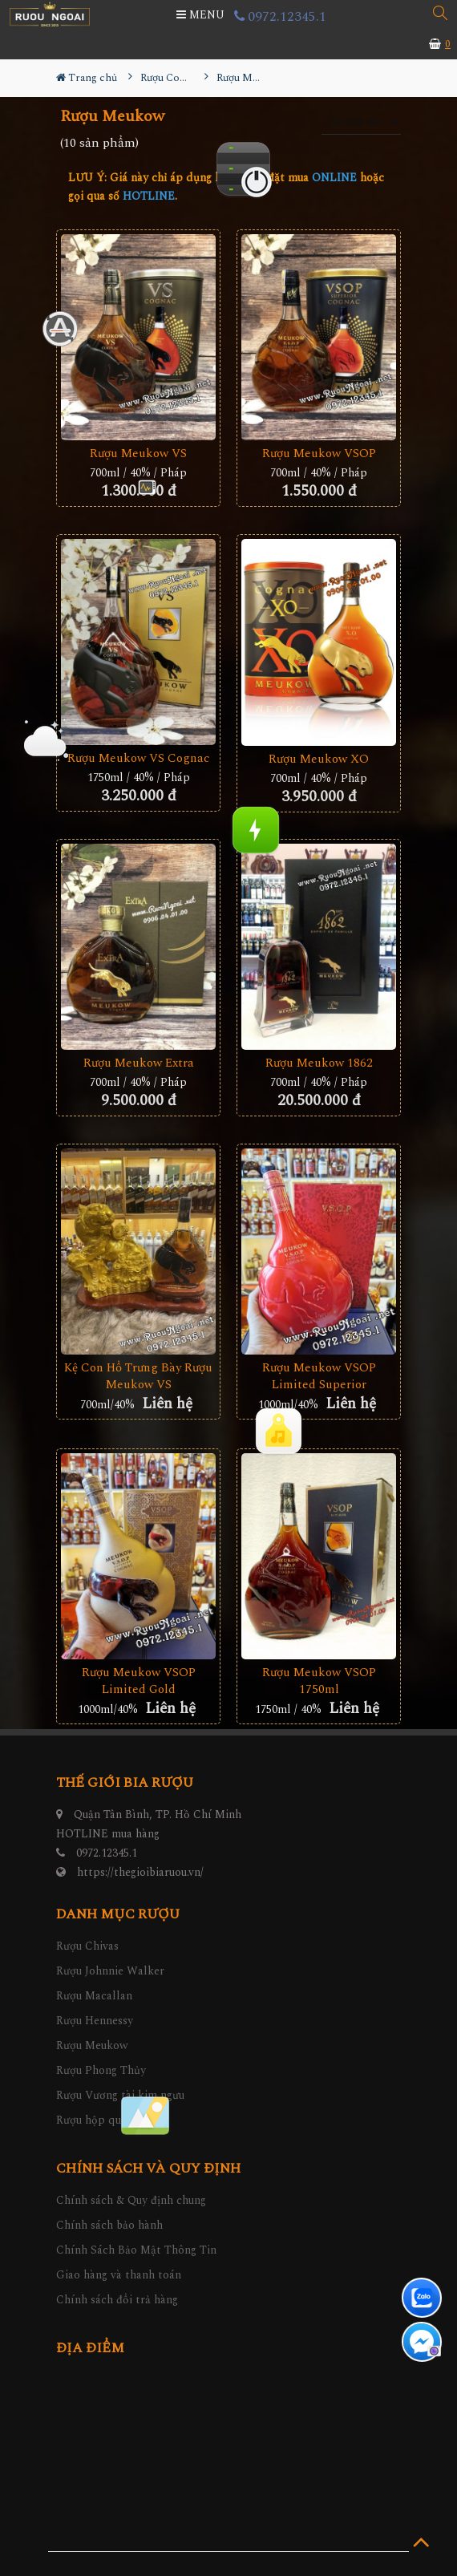 The width and height of the screenshot is (457, 2576). What do you see at coordinates (46, 739) in the screenshot?
I see `indicates overcast or cloudy conditions at night` at bounding box center [46, 739].